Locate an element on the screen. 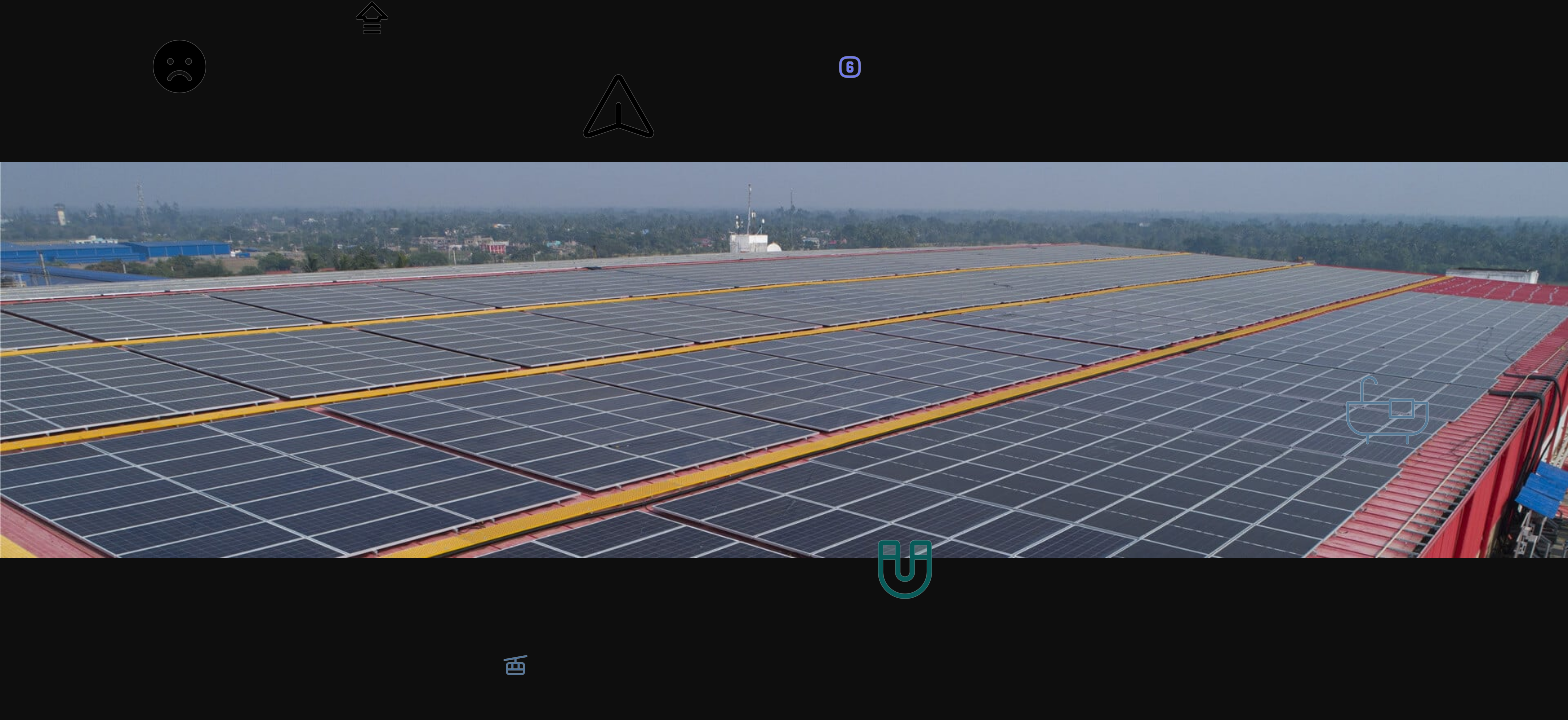 Image resolution: width=1568 pixels, height=720 pixels. send a message or email is located at coordinates (618, 107).